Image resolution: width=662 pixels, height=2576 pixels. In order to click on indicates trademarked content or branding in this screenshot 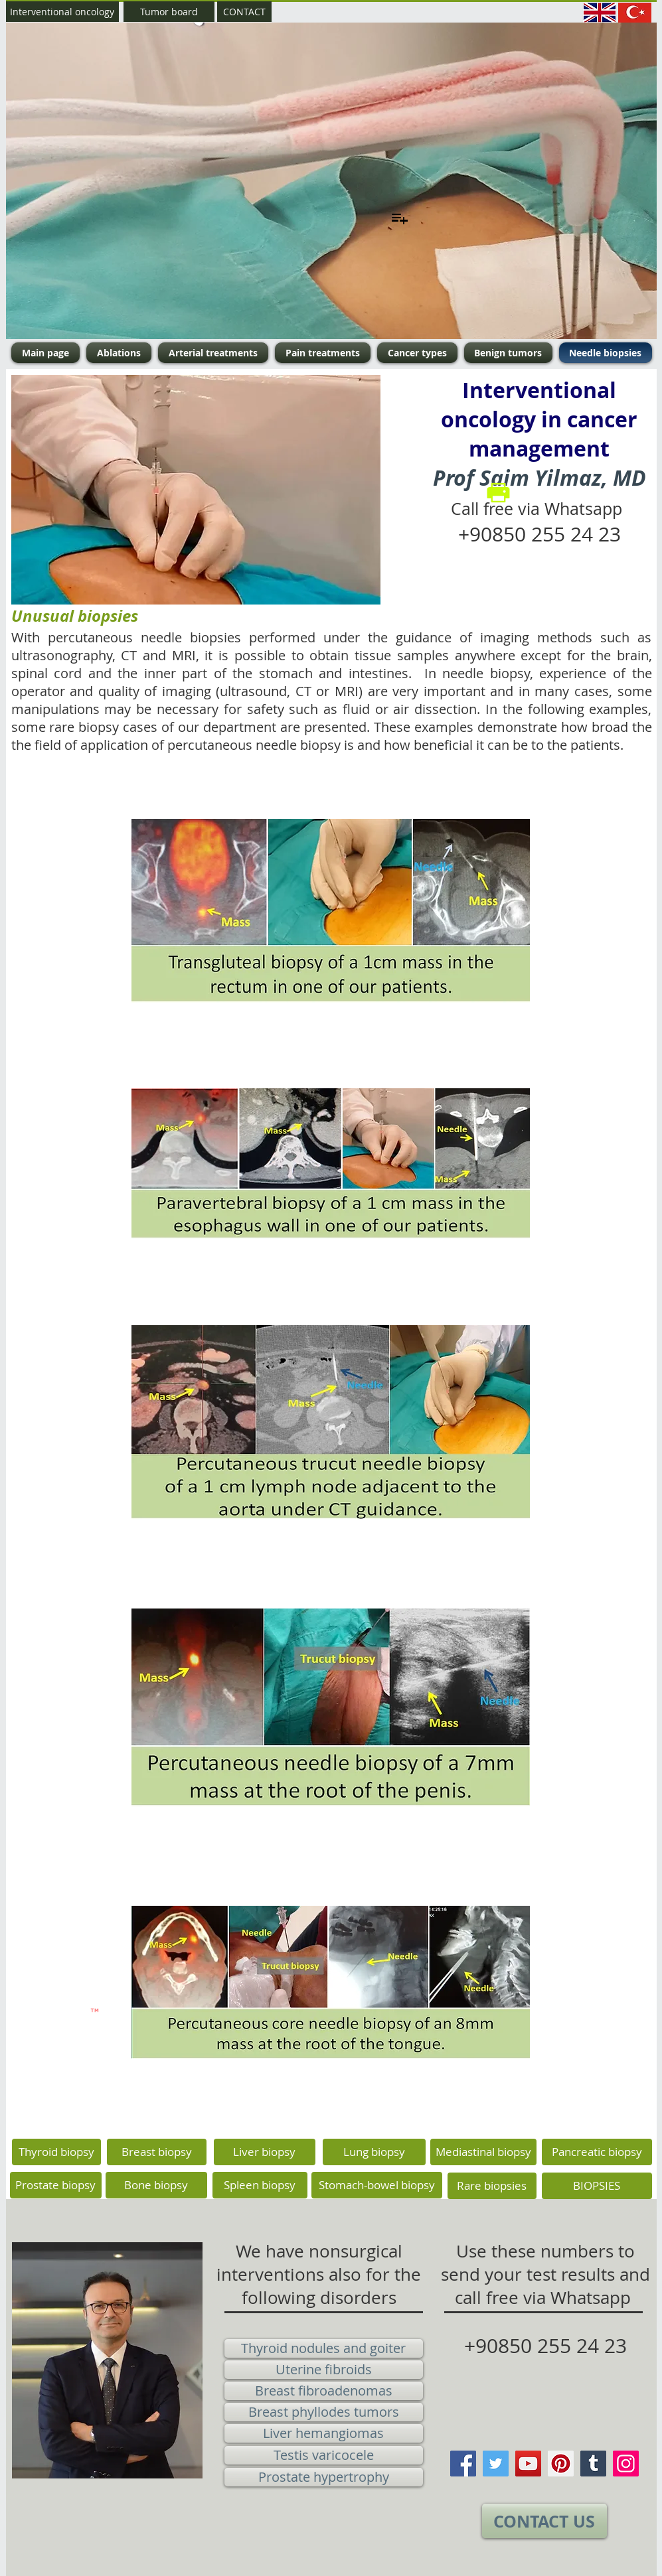, I will do `click(94, 2010)`.